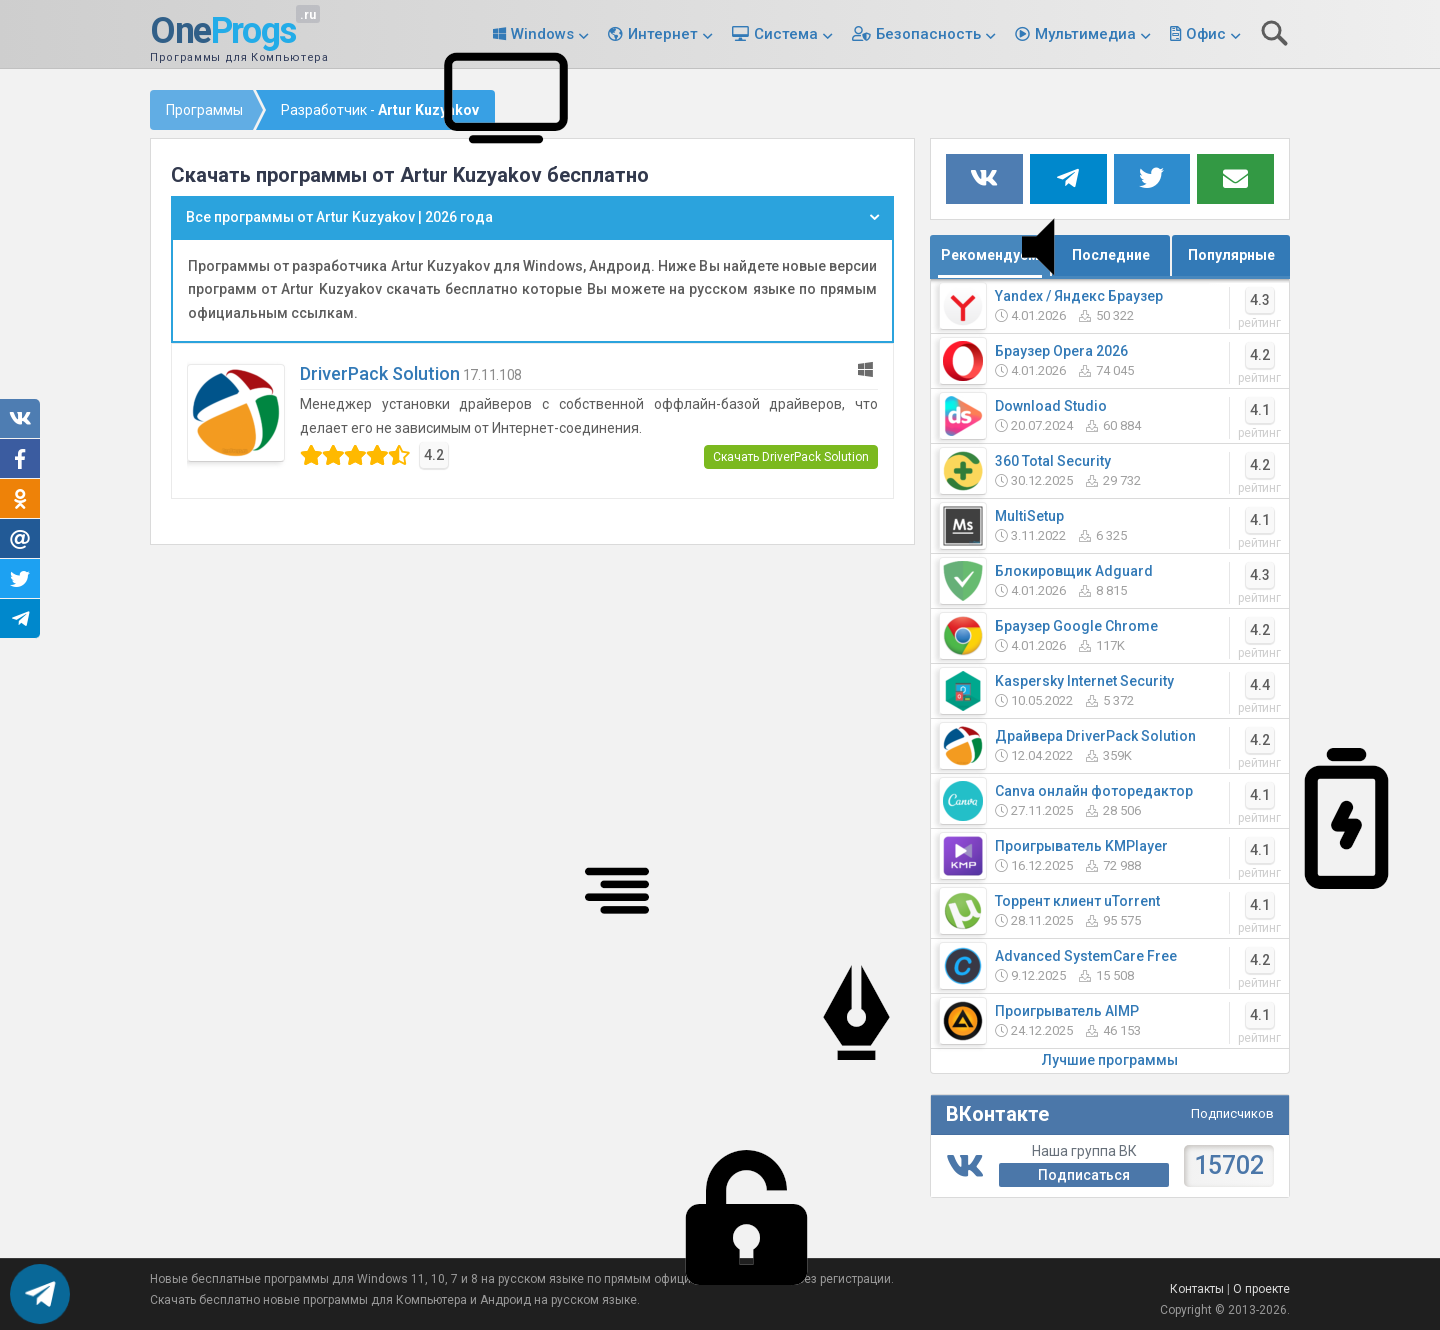  I want to click on indicates device is currently charging, so click(1346, 818).